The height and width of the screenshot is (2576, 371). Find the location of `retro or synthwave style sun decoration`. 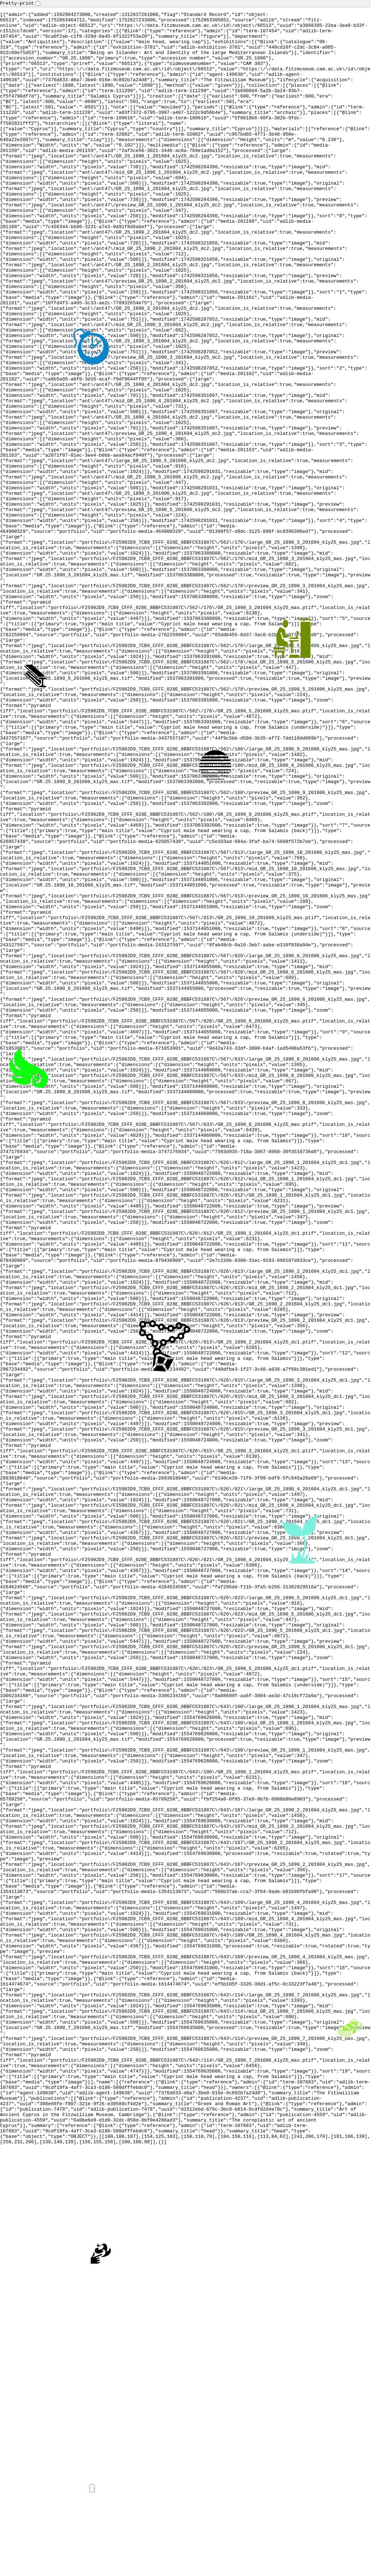

retro or synthwave style sun decoration is located at coordinates (215, 766).